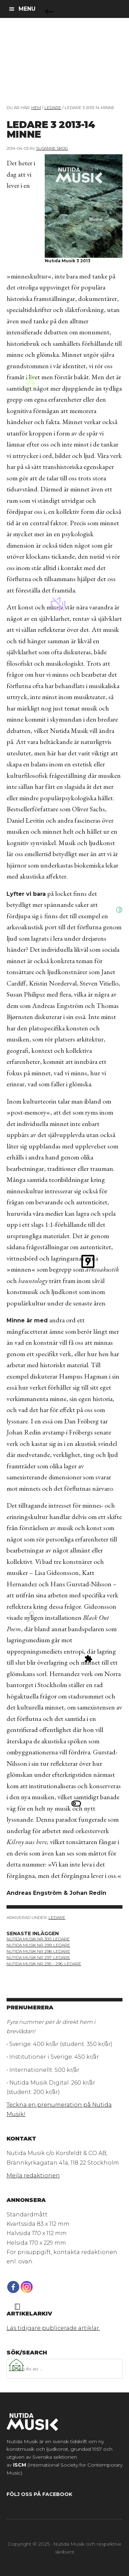 The image size is (129, 2576). What do you see at coordinates (88, 1659) in the screenshot?
I see `manage browser extensions` at bounding box center [88, 1659].